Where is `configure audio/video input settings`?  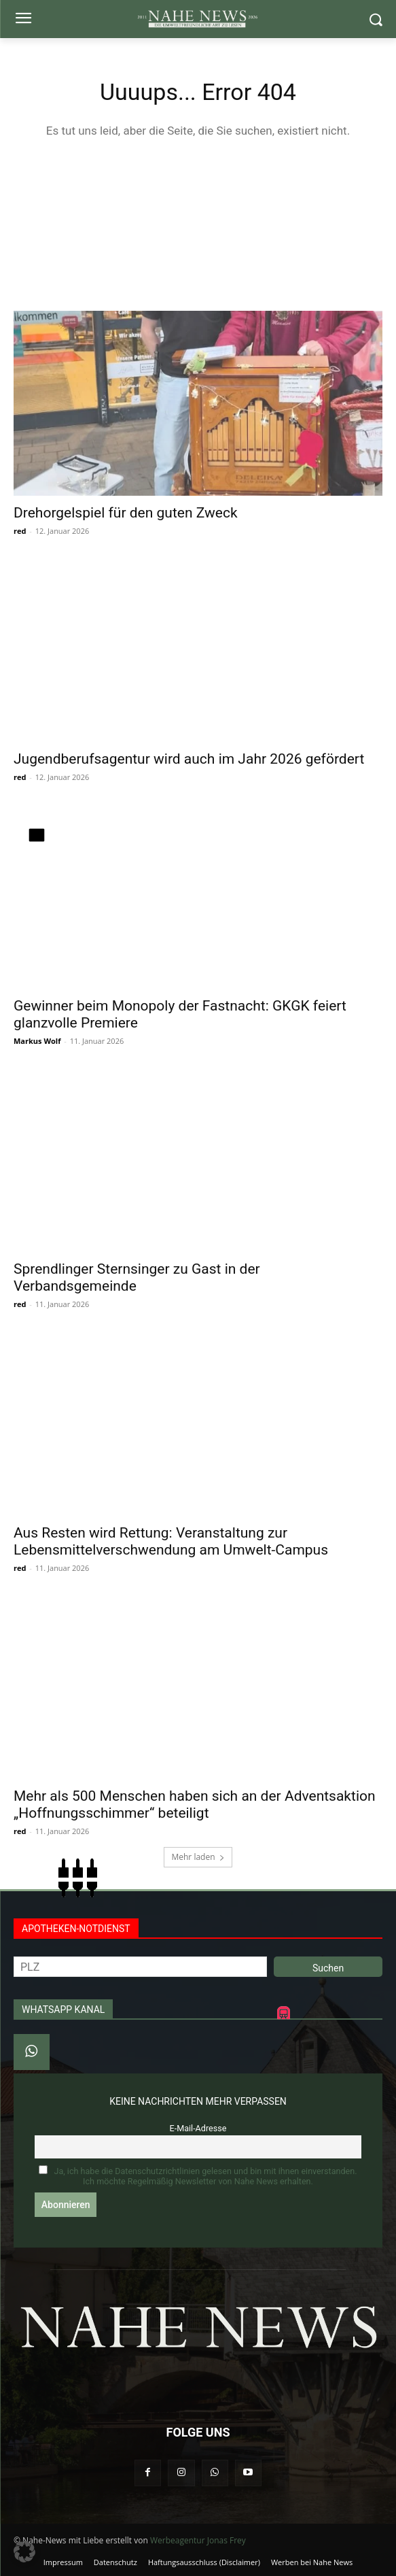
configure audio/video input settings is located at coordinates (77, 1878).